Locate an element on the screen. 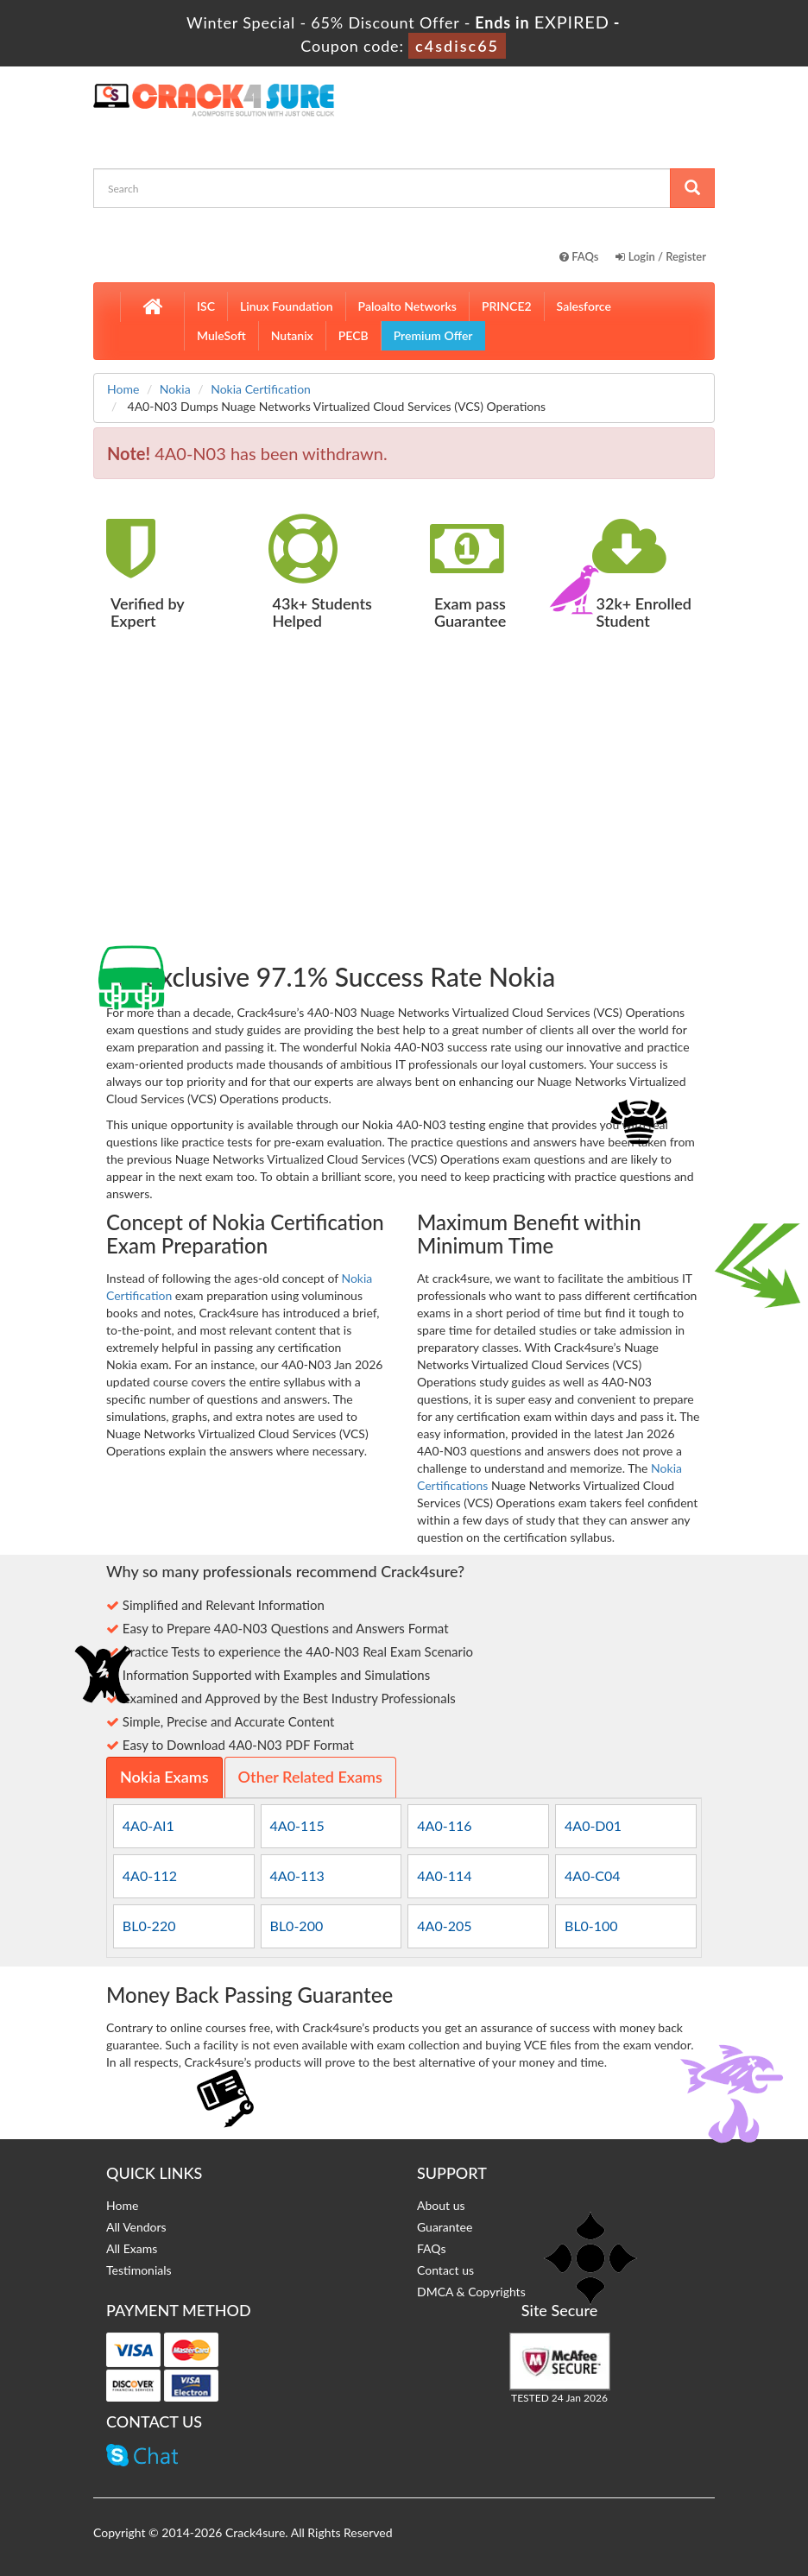 This screenshot has height=2576, width=808. egyptian-themed game element or character is located at coordinates (574, 590).